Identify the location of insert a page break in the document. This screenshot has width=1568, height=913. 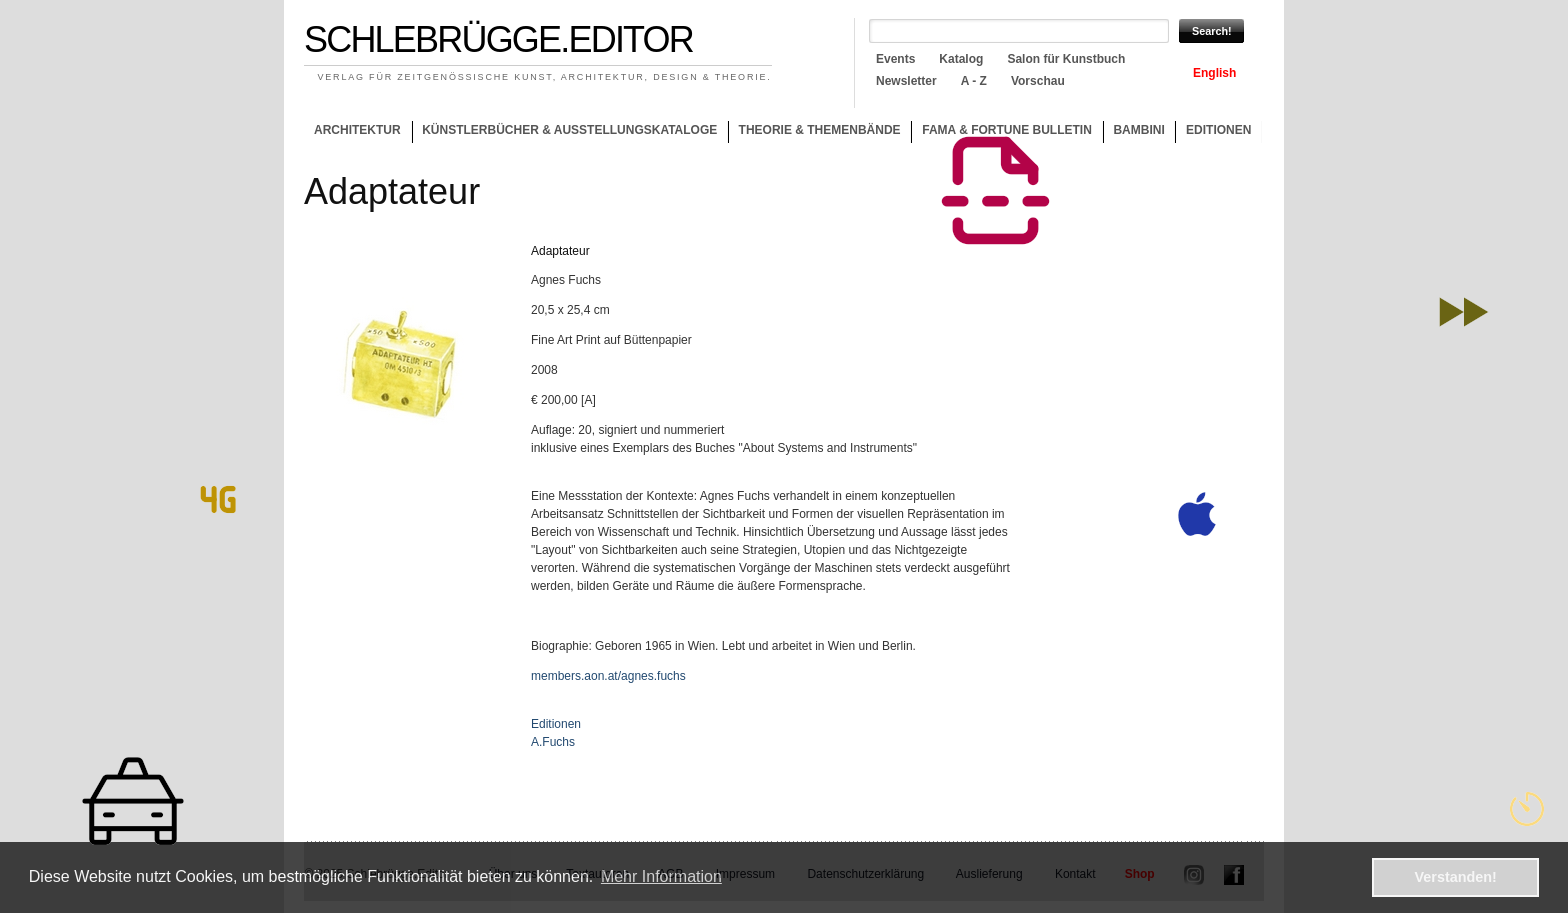
(995, 190).